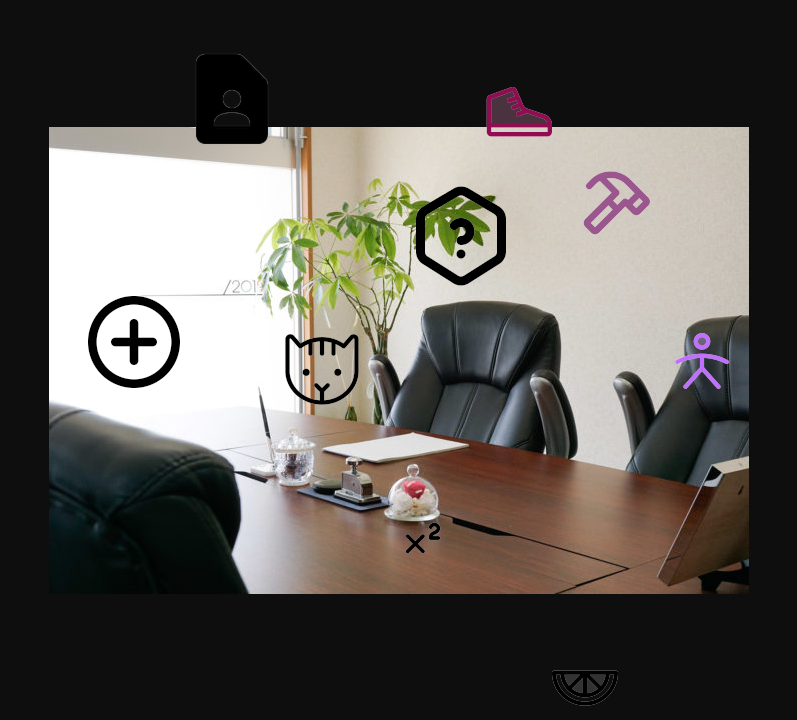 This screenshot has width=797, height=720. What do you see at coordinates (614, 204) in the screenshot?
I see `access tools or settings` at bounding box center [614, 204].